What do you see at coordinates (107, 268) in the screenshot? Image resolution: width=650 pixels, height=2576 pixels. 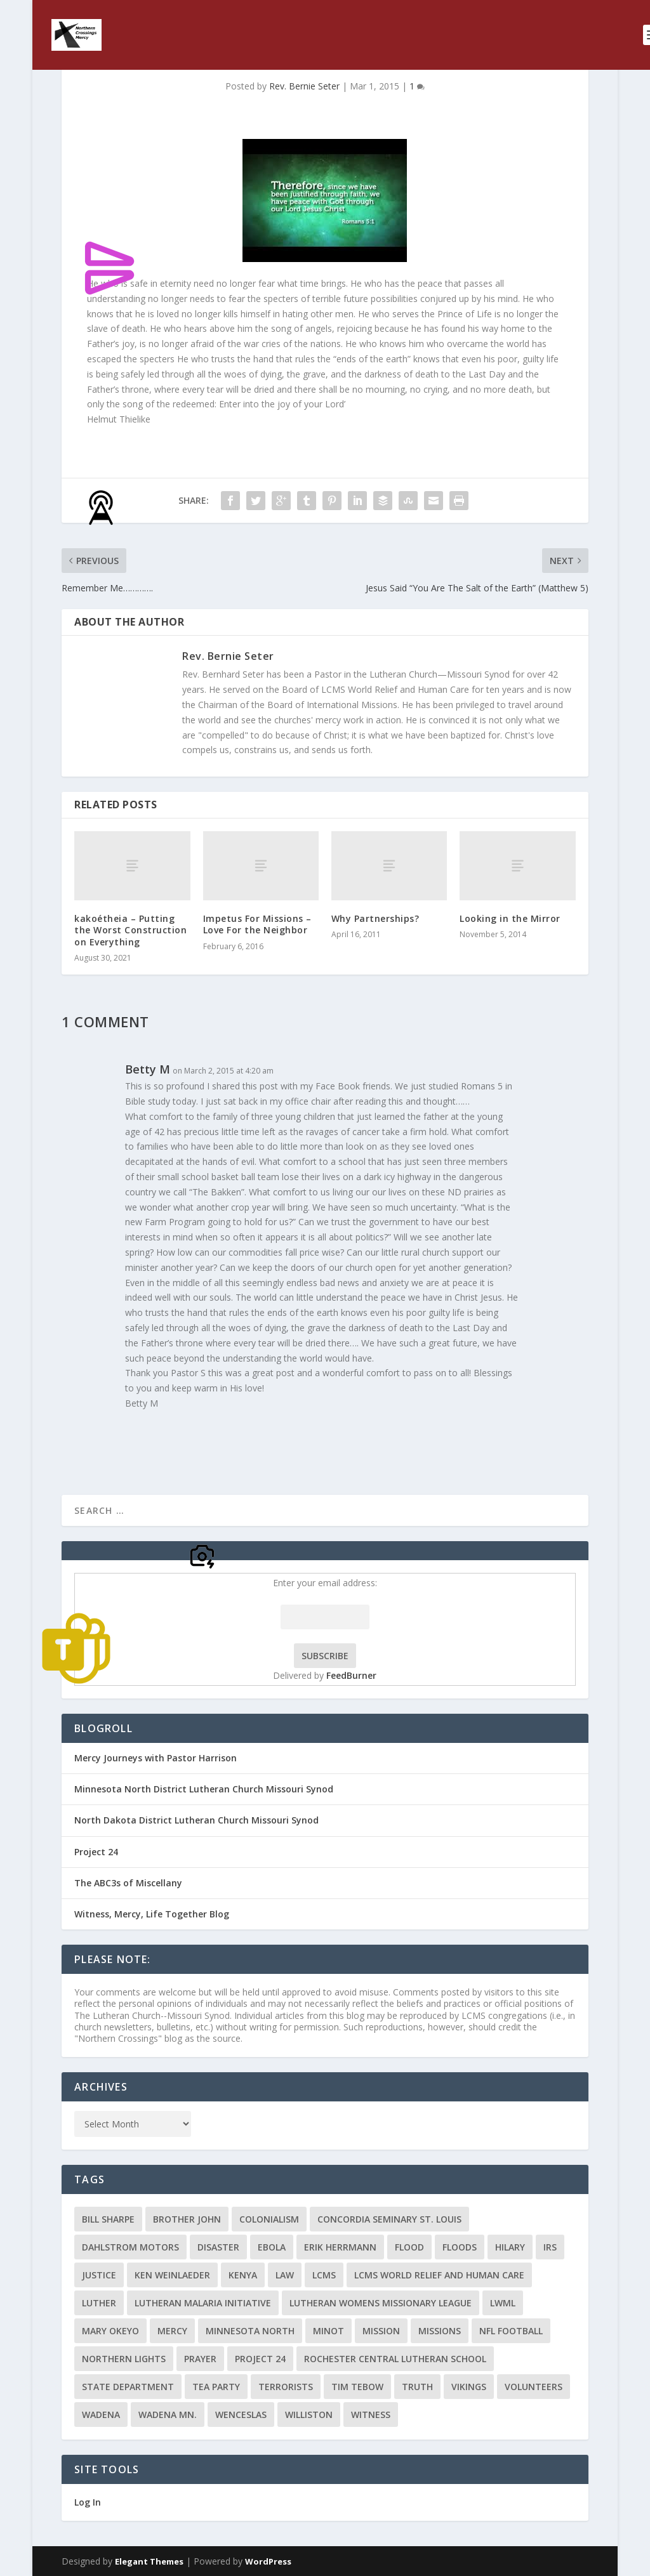 I see `flip image vertically` at bounding box center [107, 268].